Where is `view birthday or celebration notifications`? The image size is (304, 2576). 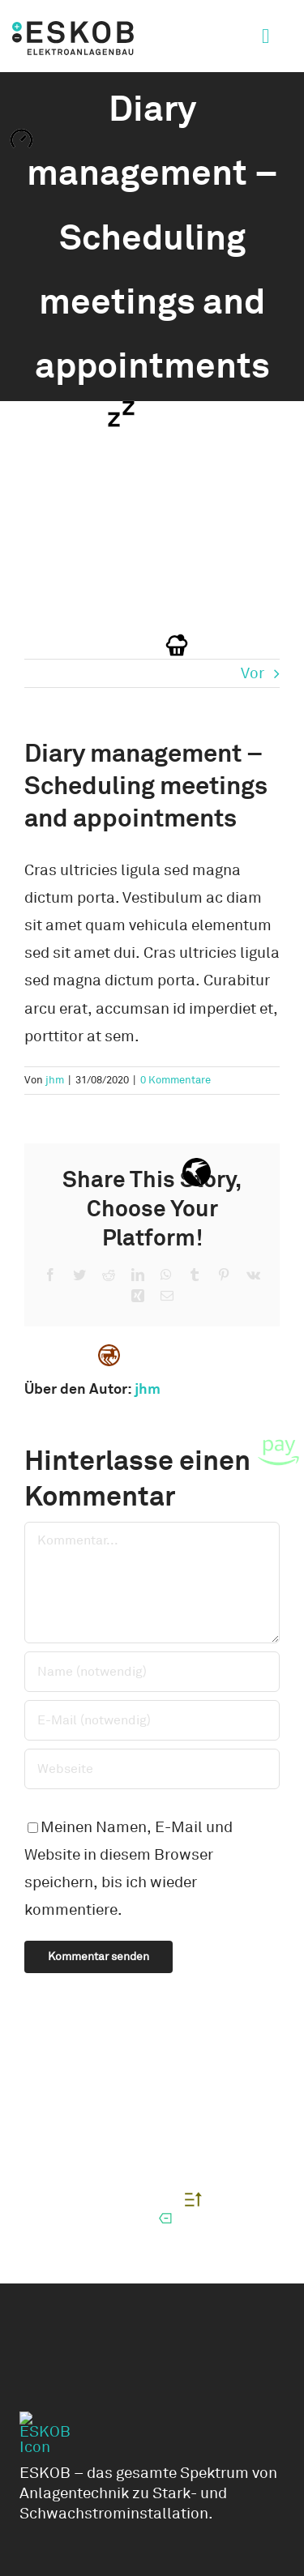
view birthday or celebration notifications is located at coordinates (177, 645).